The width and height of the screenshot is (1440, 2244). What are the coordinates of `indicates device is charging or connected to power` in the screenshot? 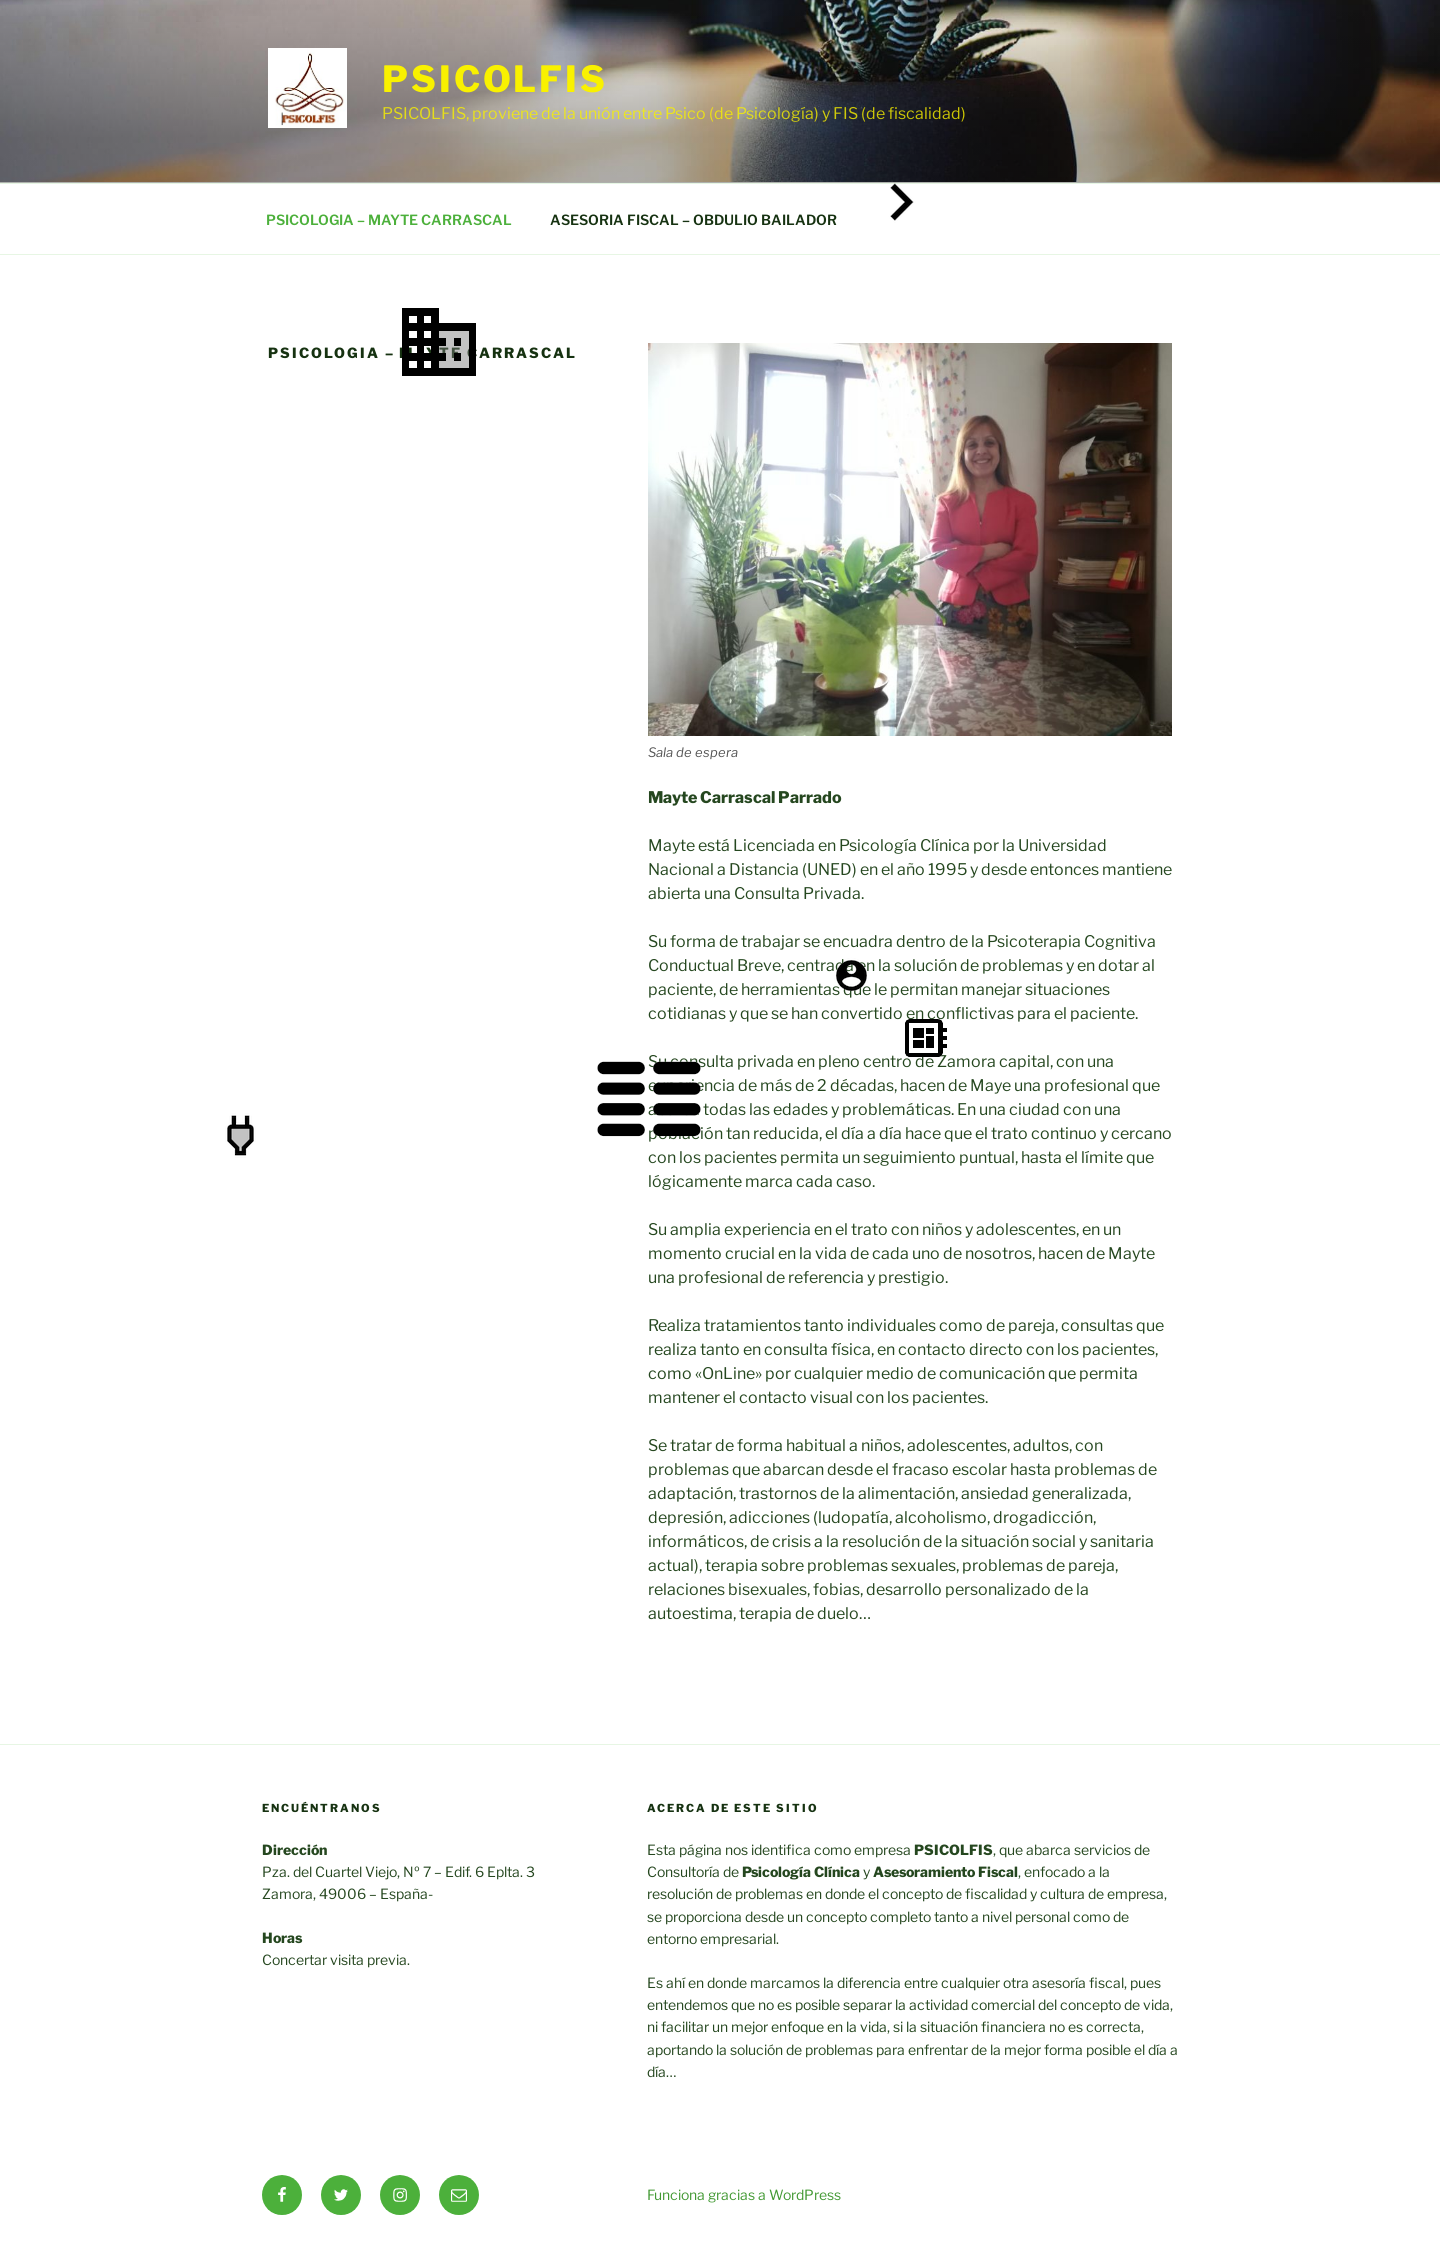 It's located at (240, 1135).